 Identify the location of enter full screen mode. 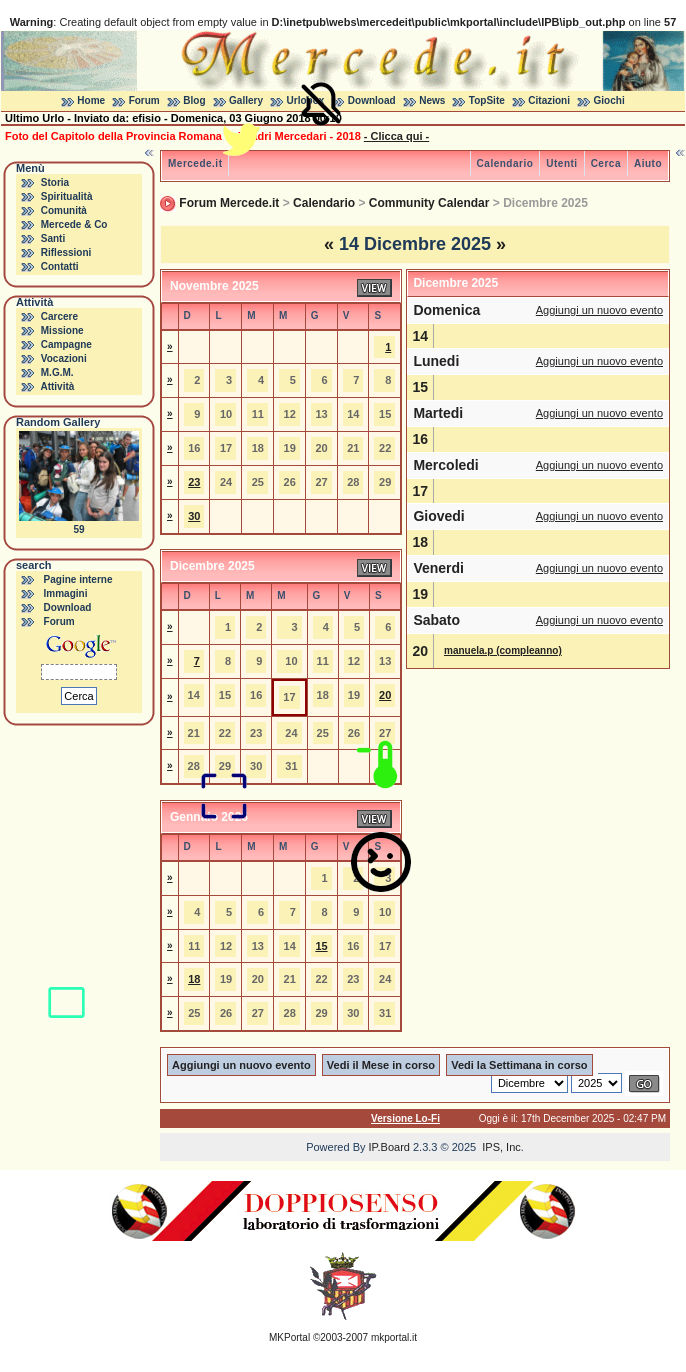
(224, 796).